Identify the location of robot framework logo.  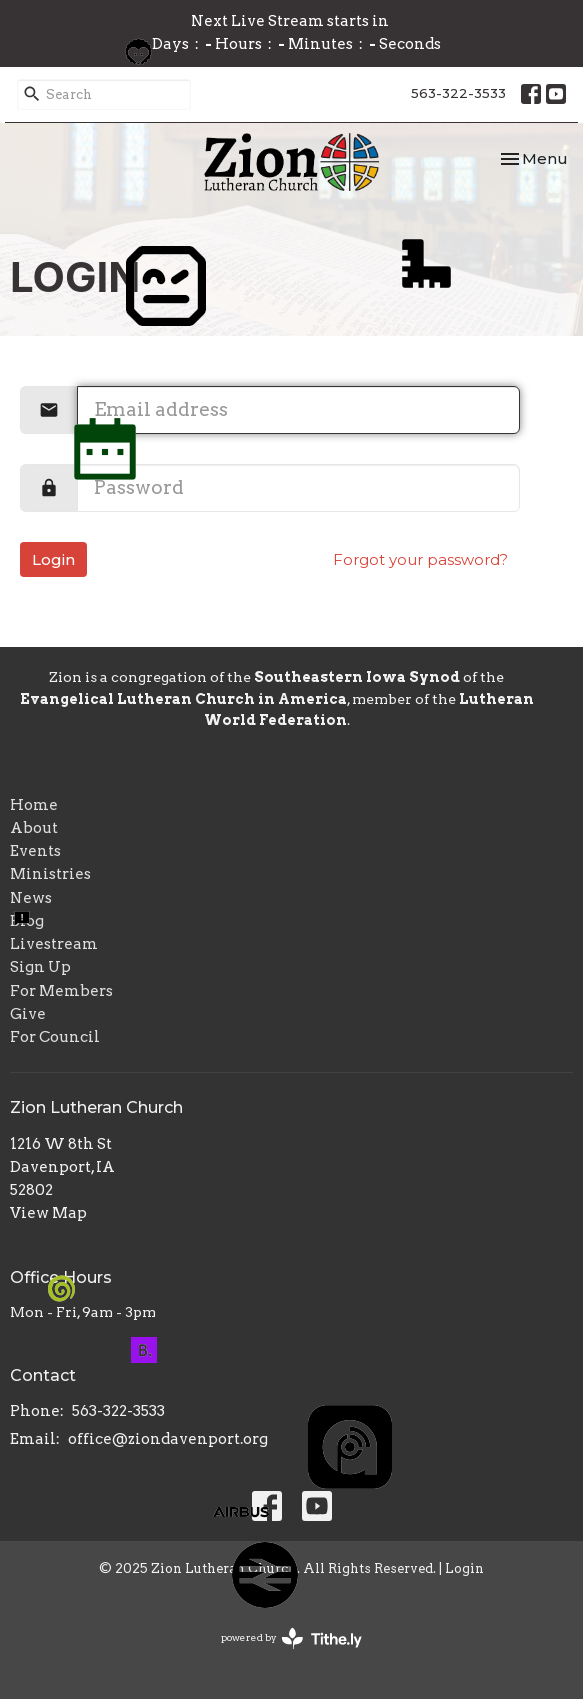
(166, 286).